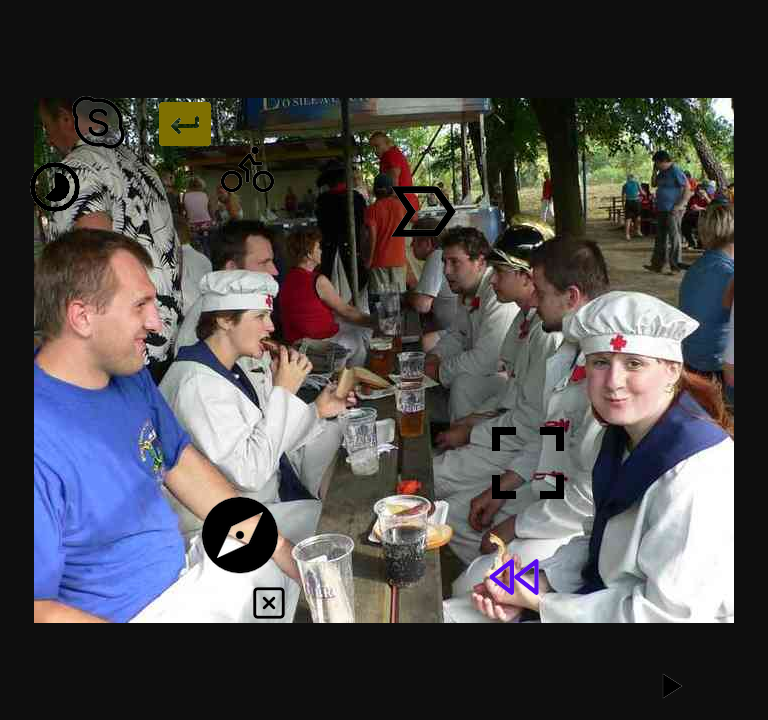 This screenshot has width=768, height=720. Describe the element at coordinates (98, 122) in the screenshot. I see `open Skype app` at that location.